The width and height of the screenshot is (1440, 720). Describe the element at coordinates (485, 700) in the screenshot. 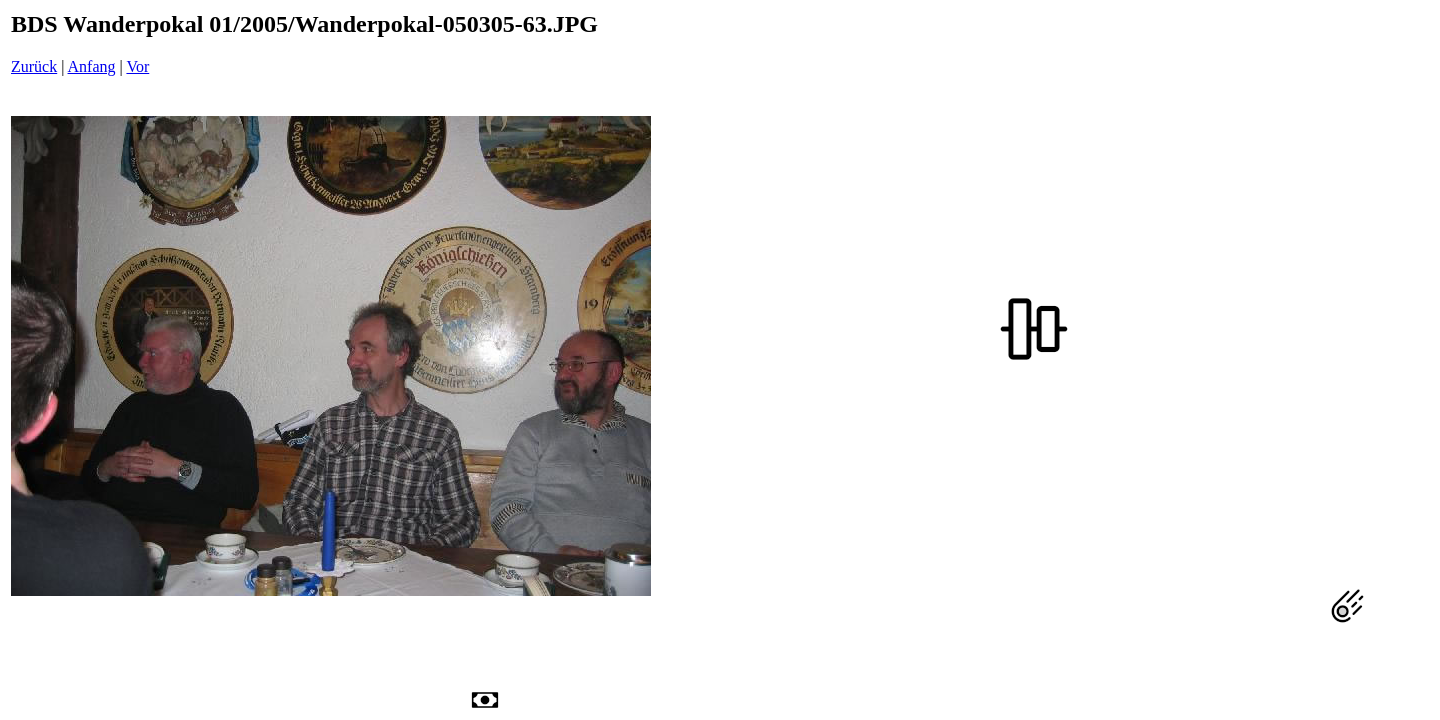

I see `view your account balance` at that location.